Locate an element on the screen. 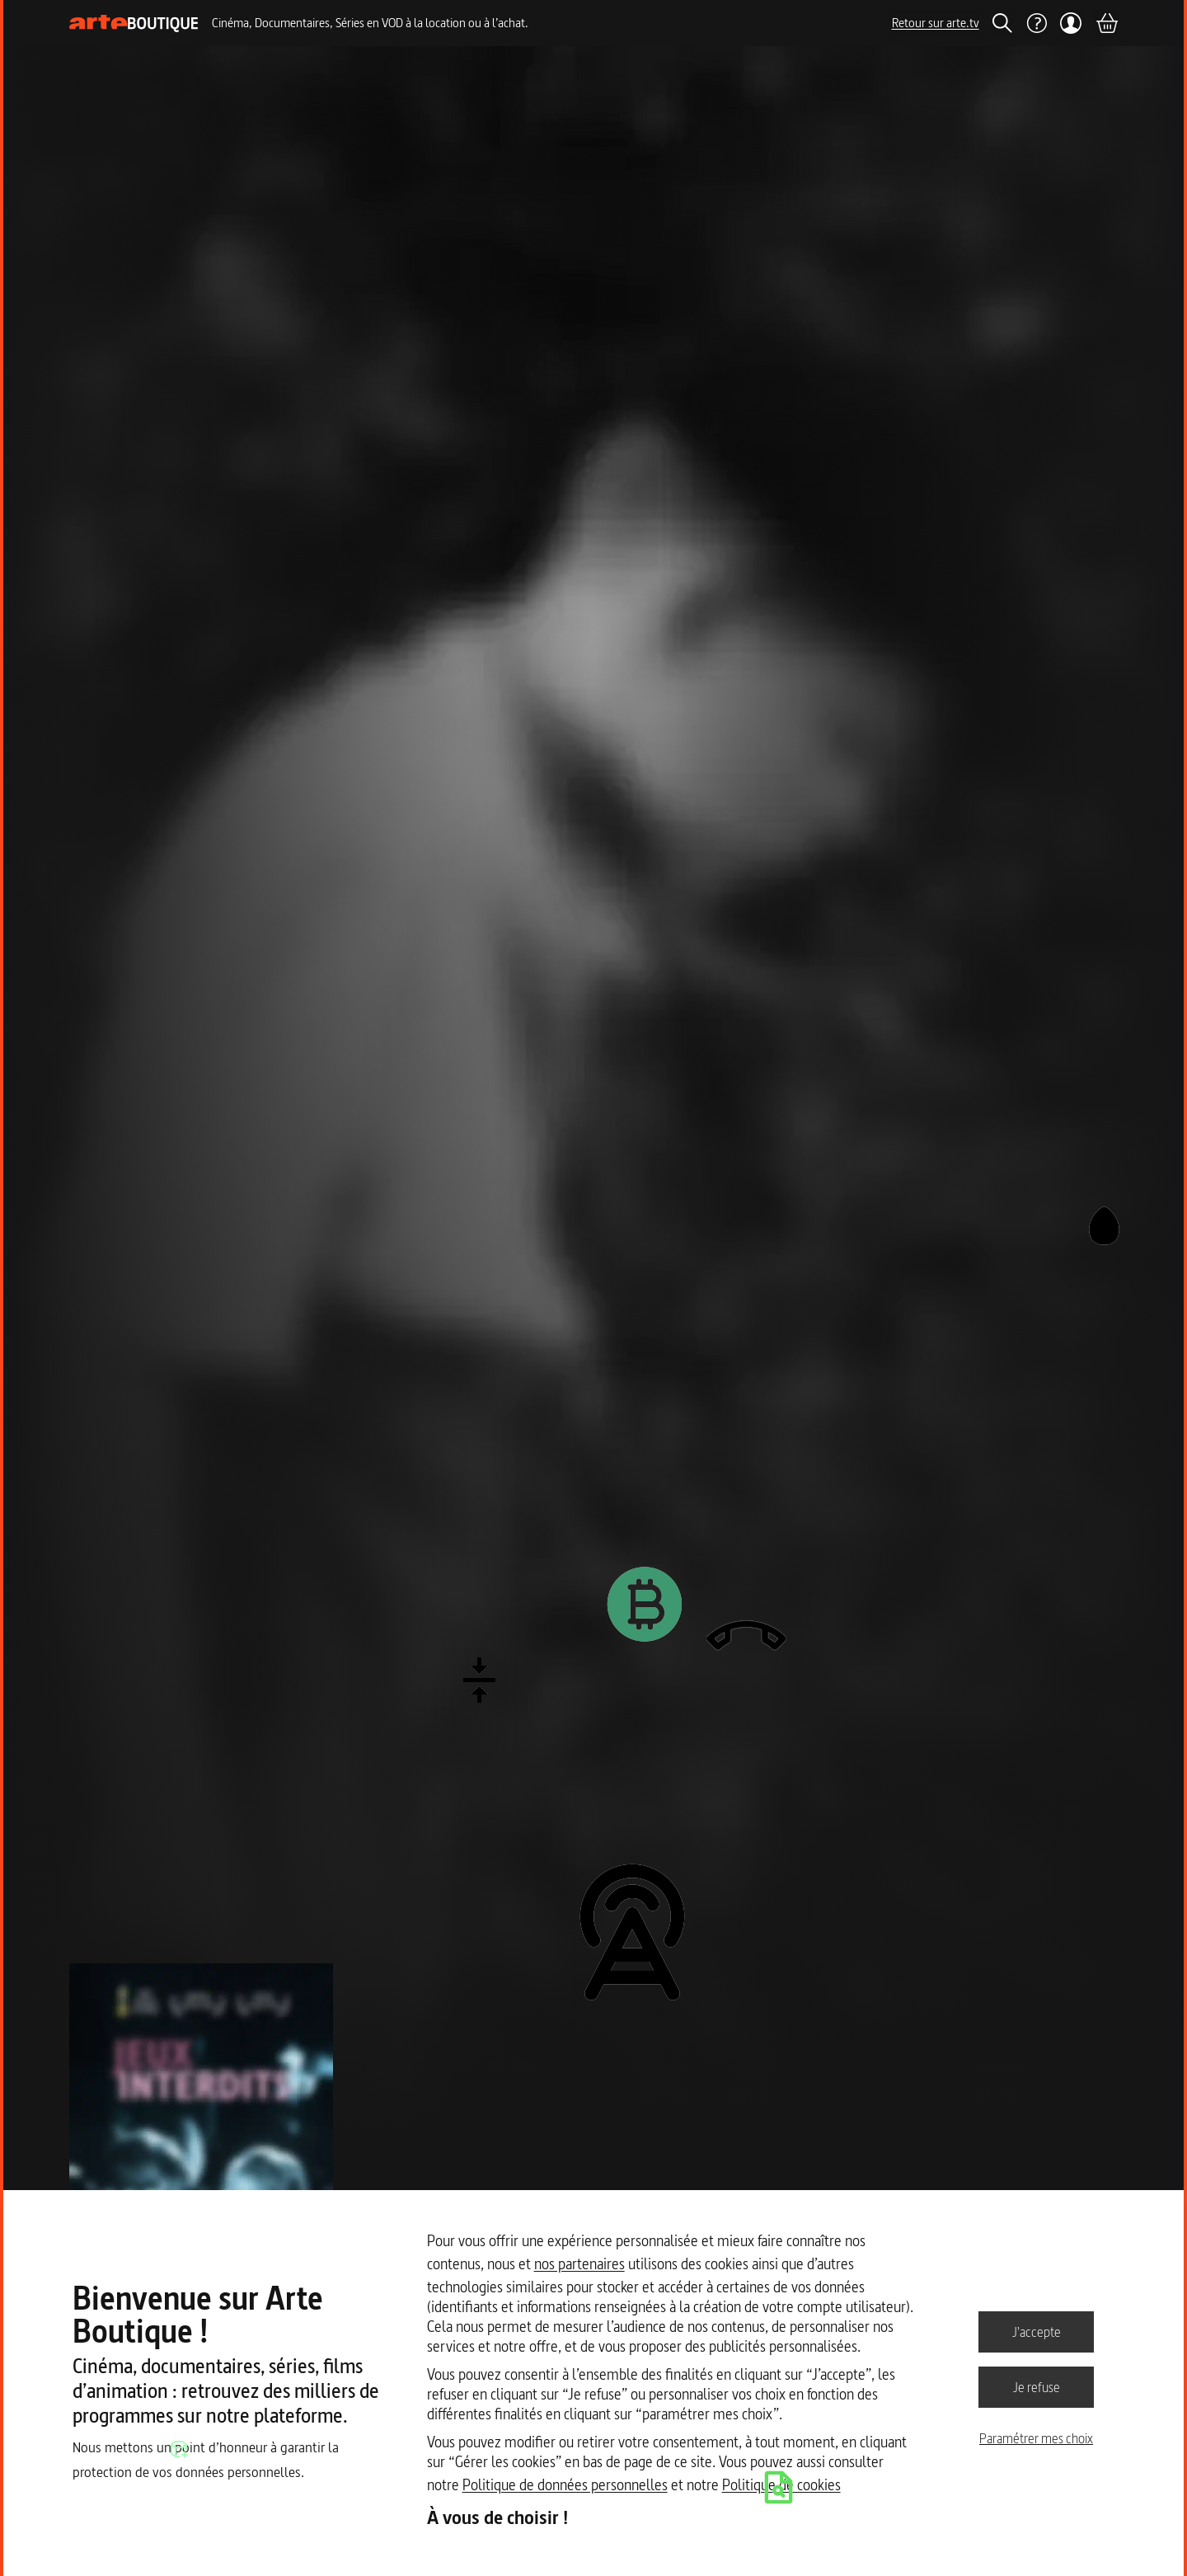 This screenshot has width=1187, height=2576. search within a document is located at coordinates (778, 2487).